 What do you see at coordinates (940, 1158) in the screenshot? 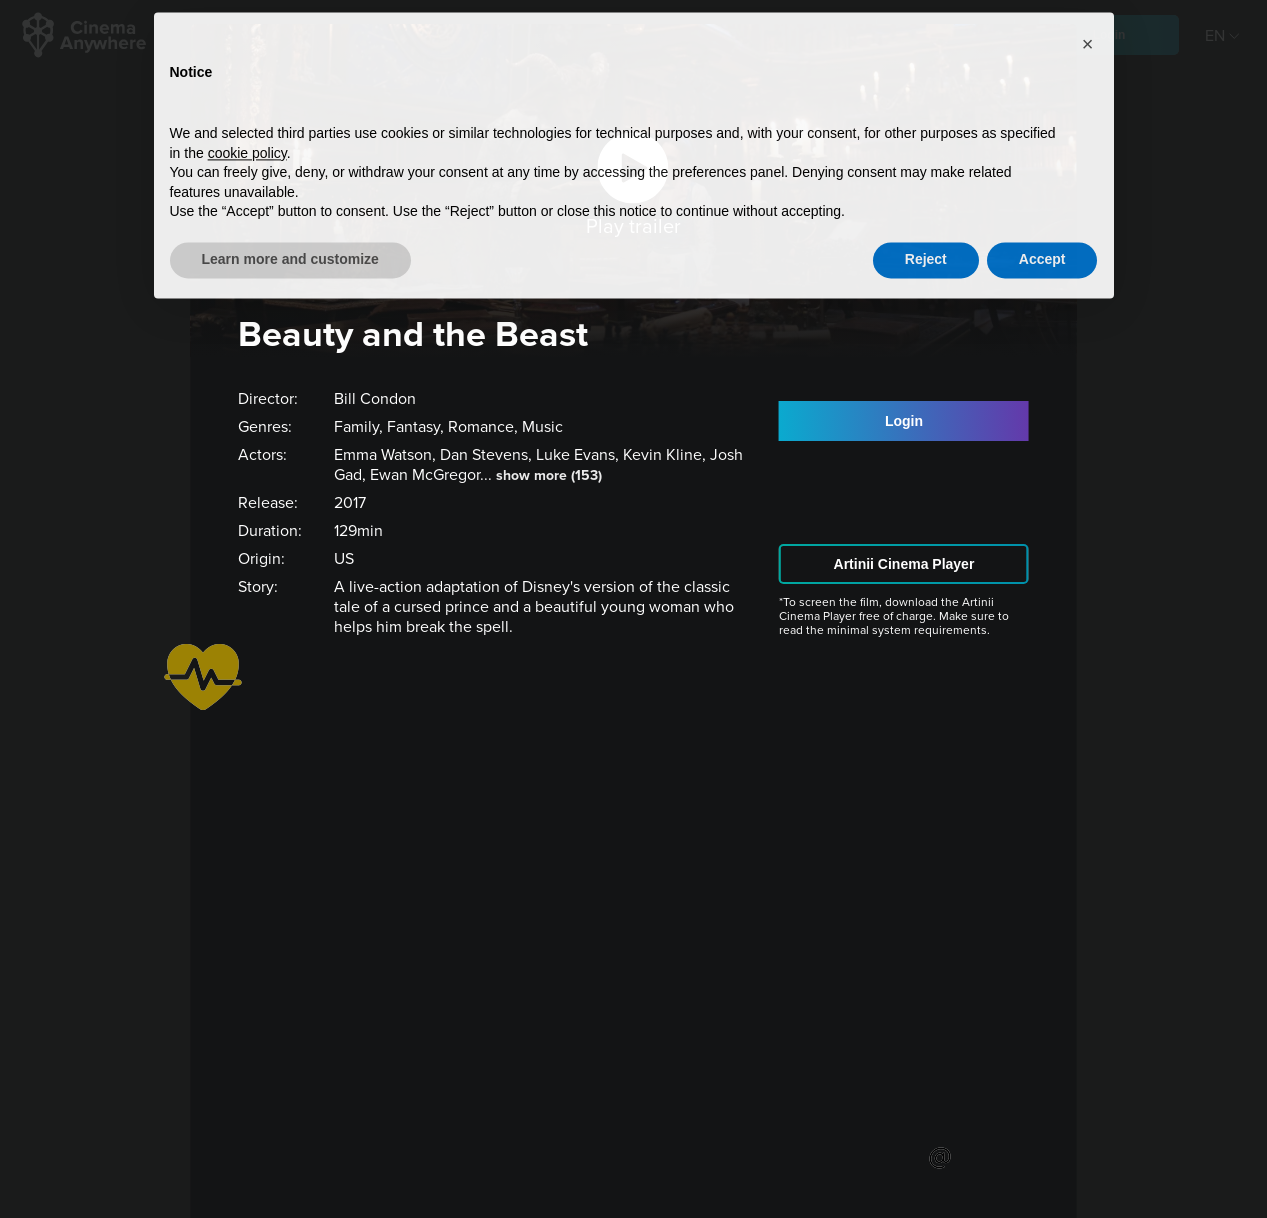
I see `mention a user in a post or comment` at bounding box center [940, 1158].